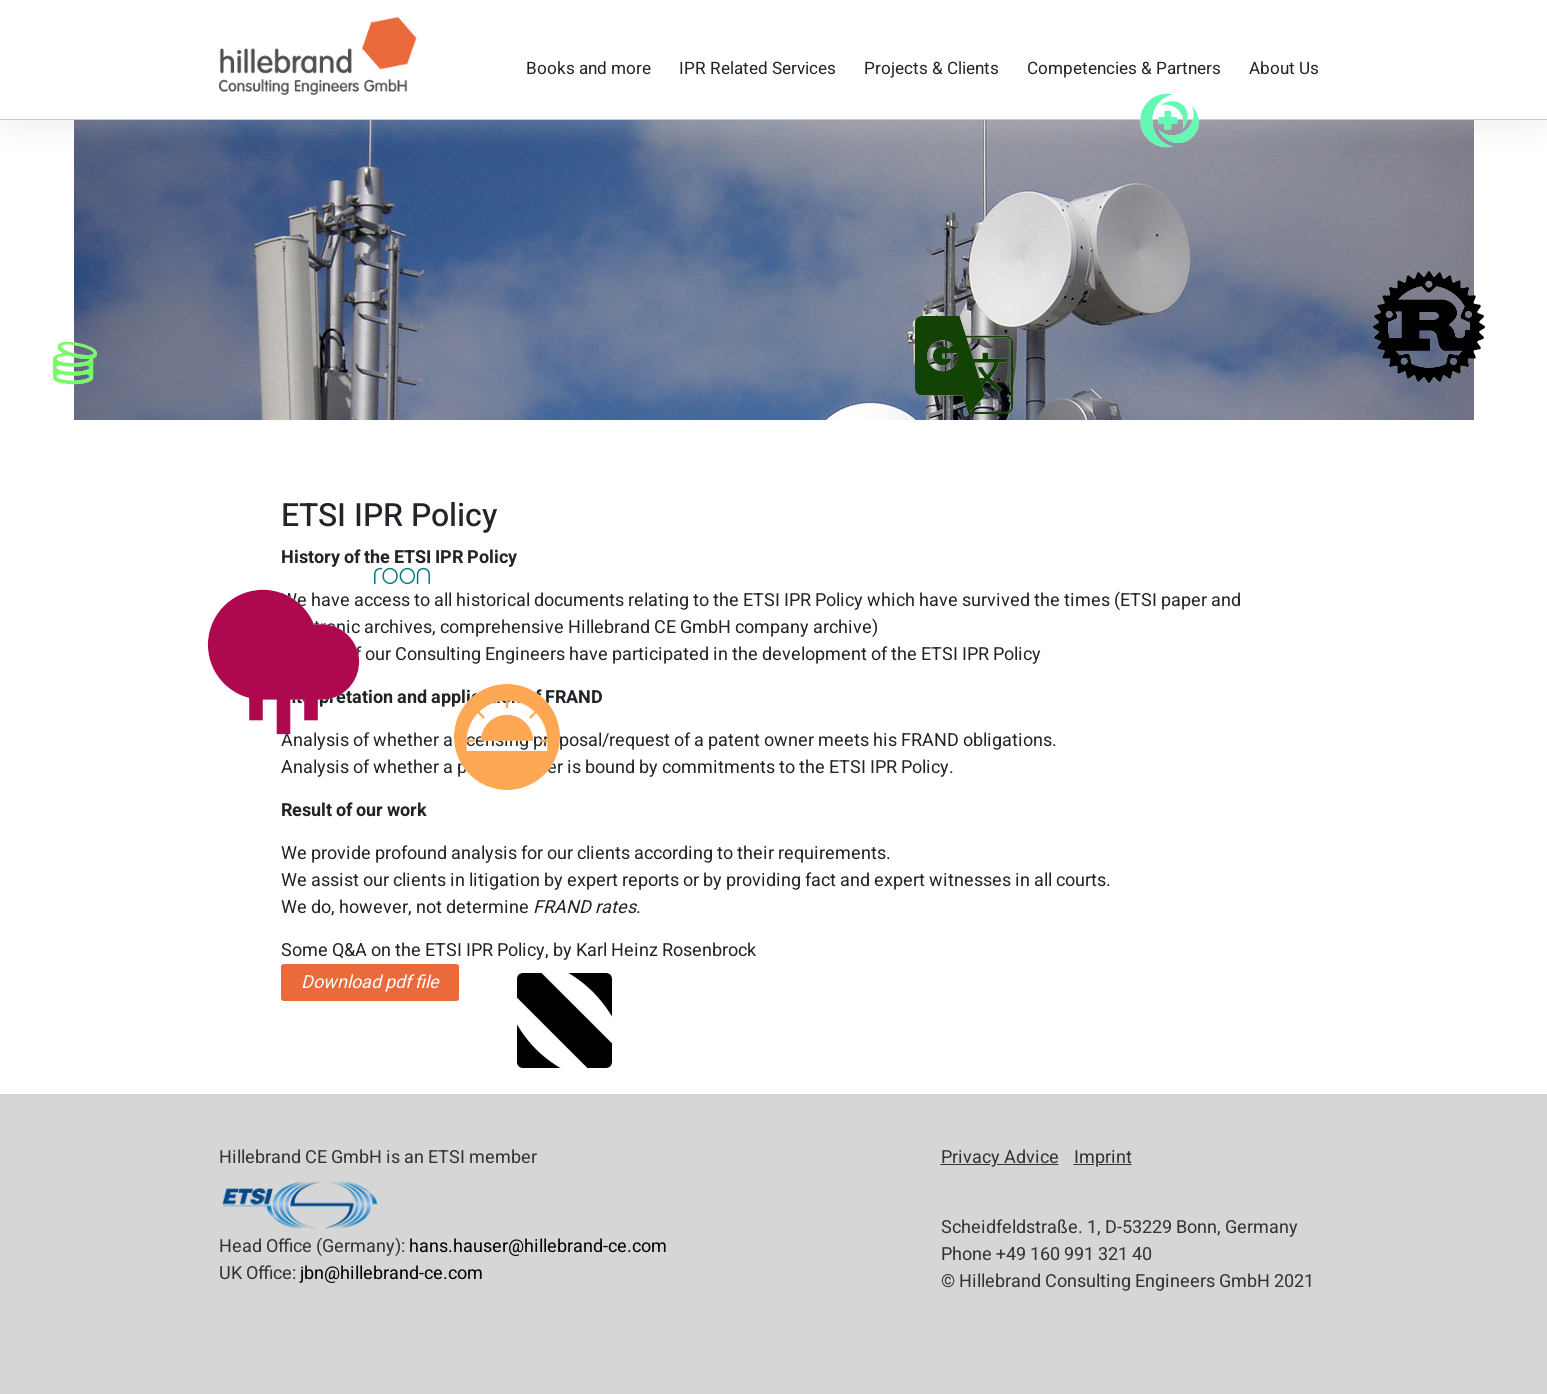  What do you see at coordinates (507, 737) in the screenshot?
I see `protractor end-to-end testing framework logo` at bounding box center [507, 737].